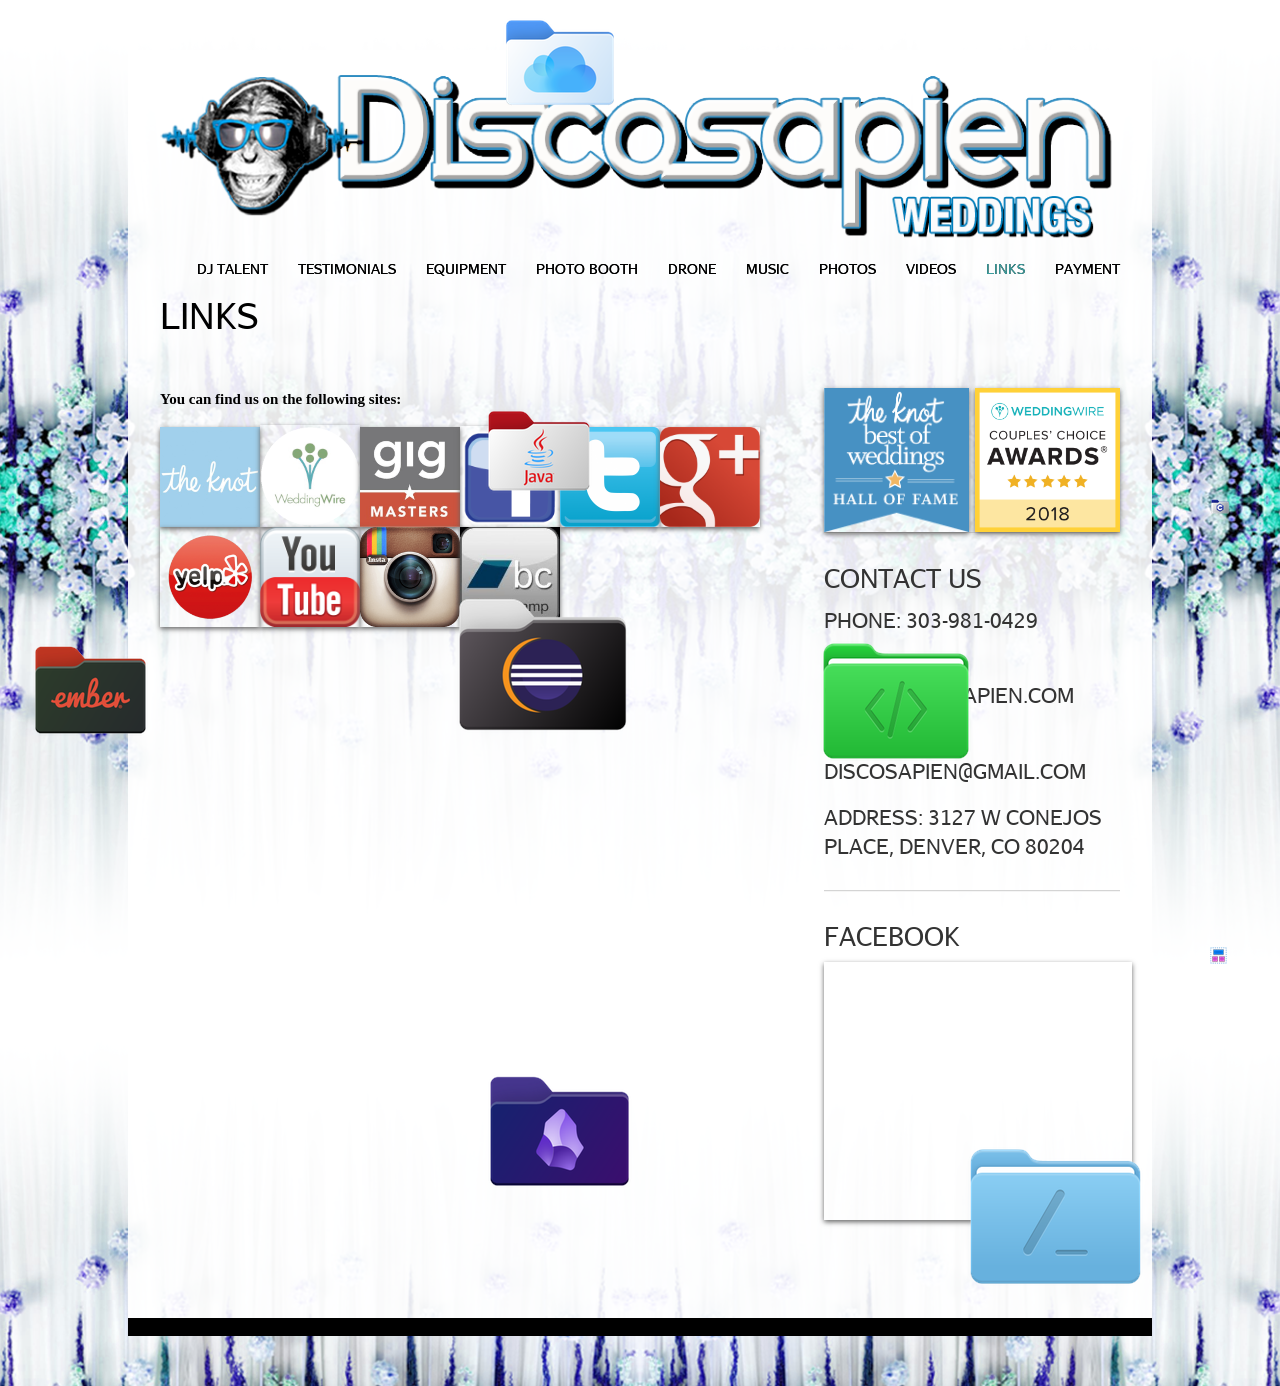  I want to click on open eclipse IDE project folder, so click(542, 669).